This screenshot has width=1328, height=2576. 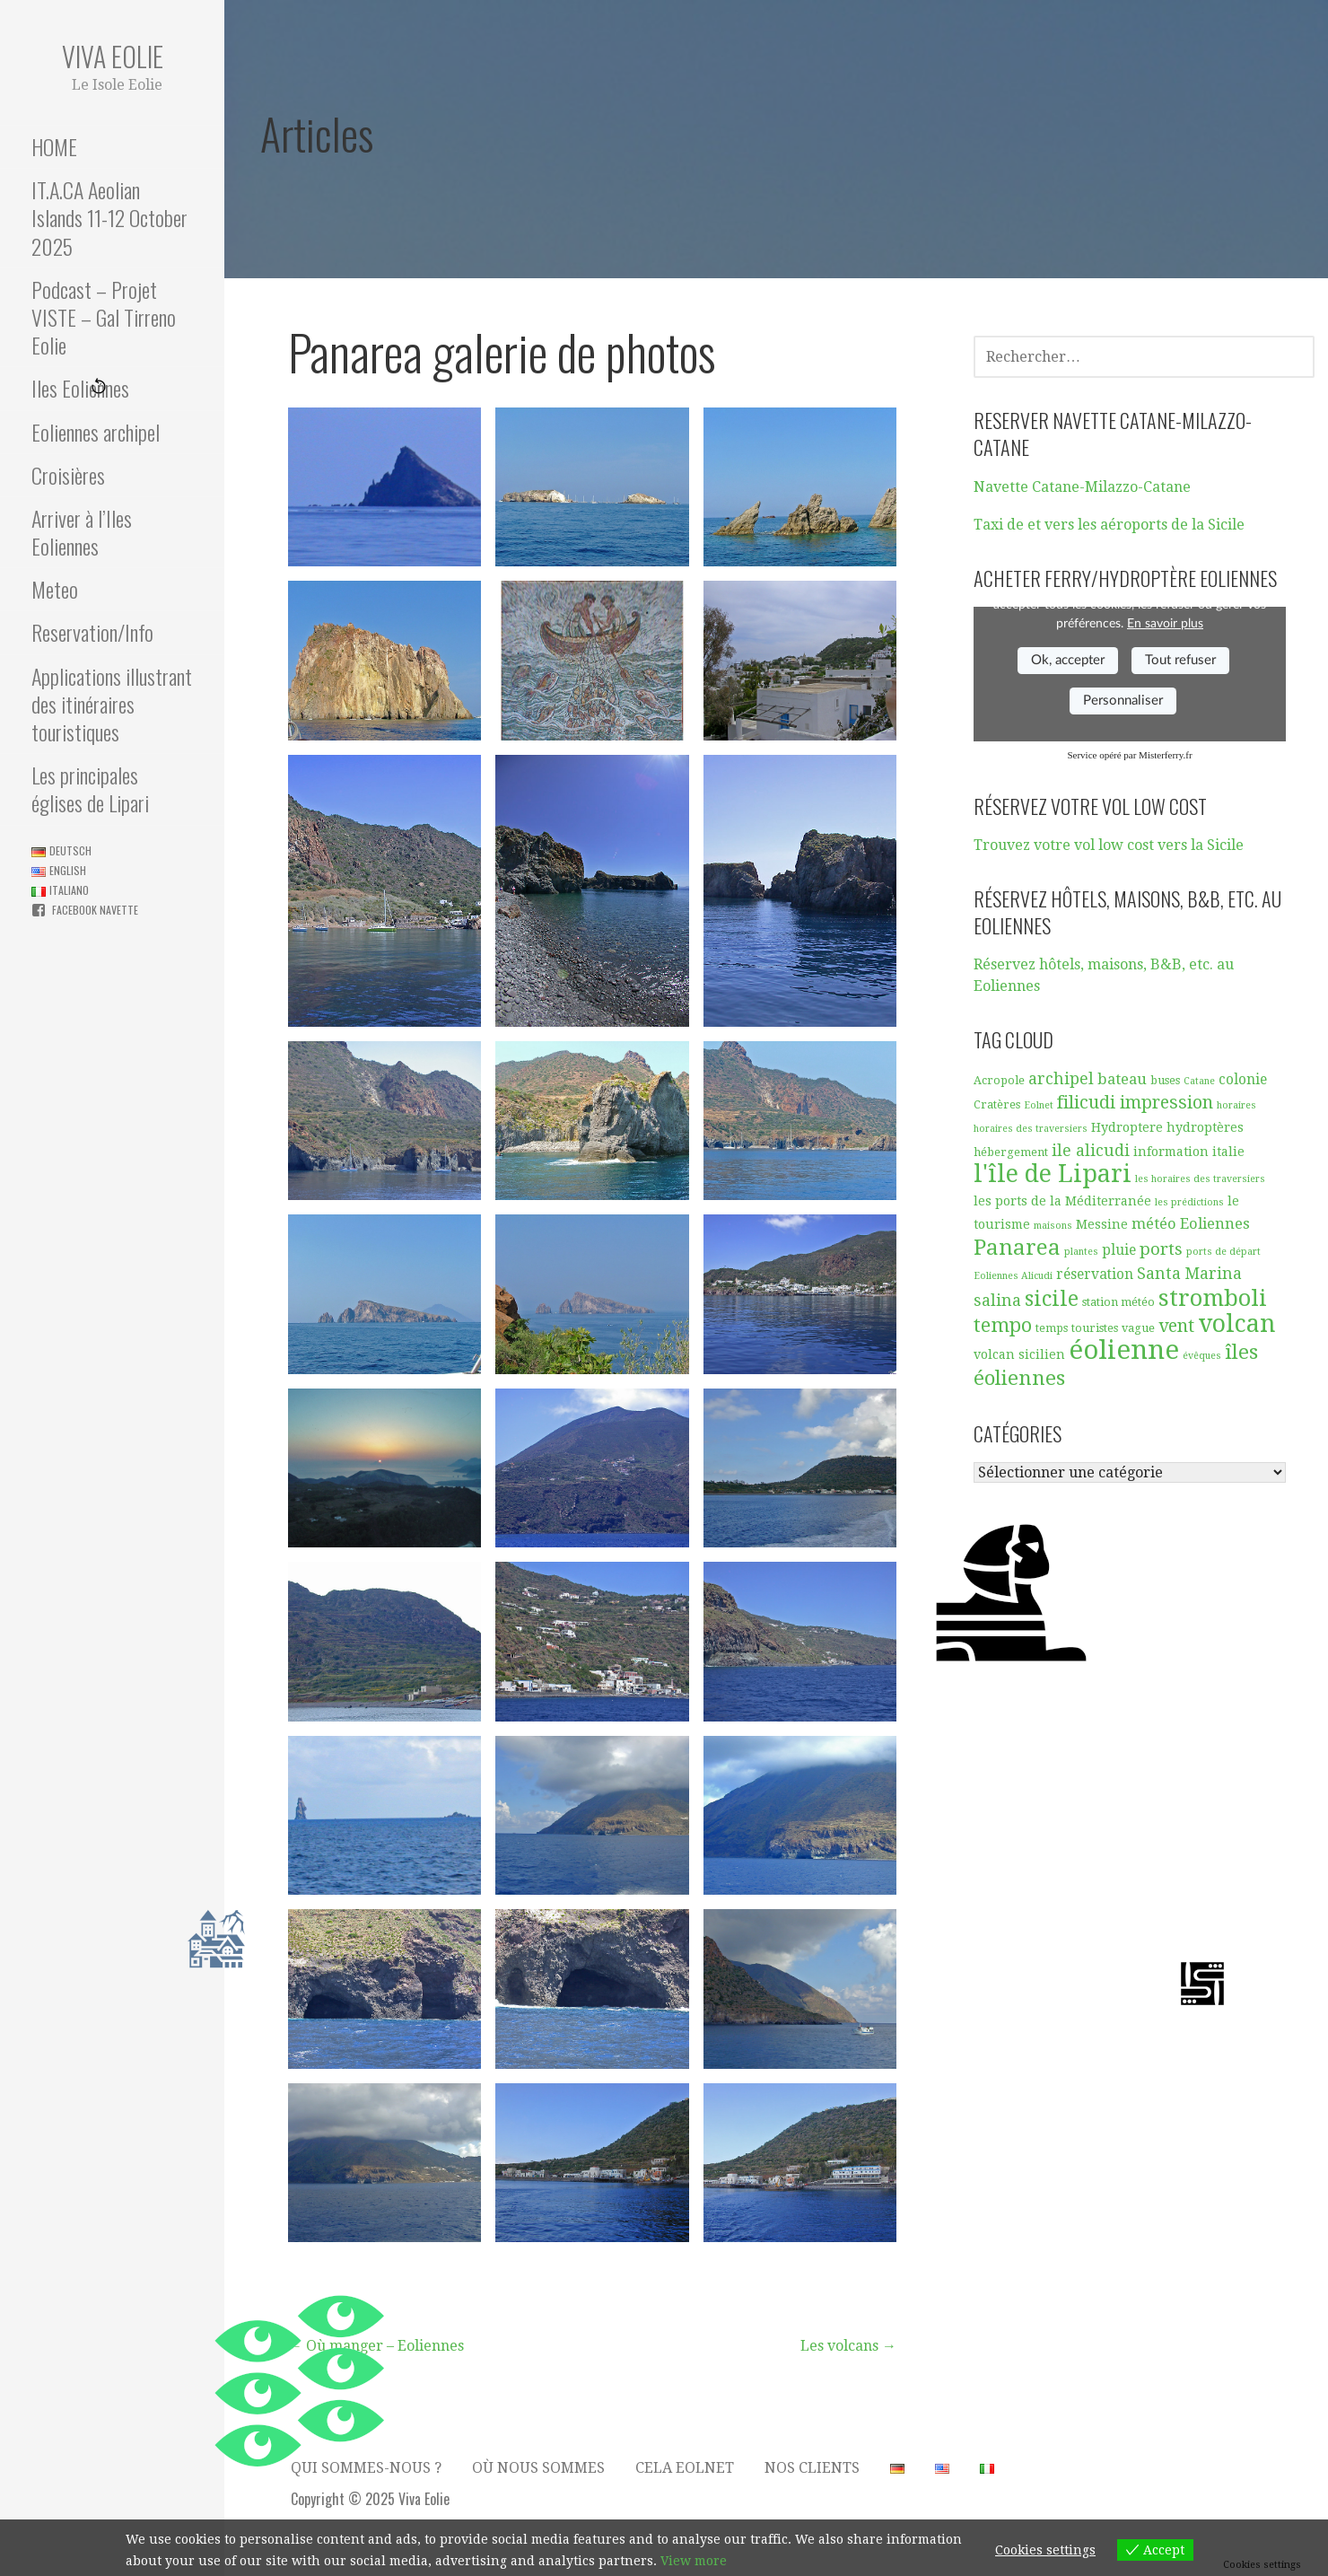 I want to click on access haunted house level or spooky game area, so click(x=216, y=1939).